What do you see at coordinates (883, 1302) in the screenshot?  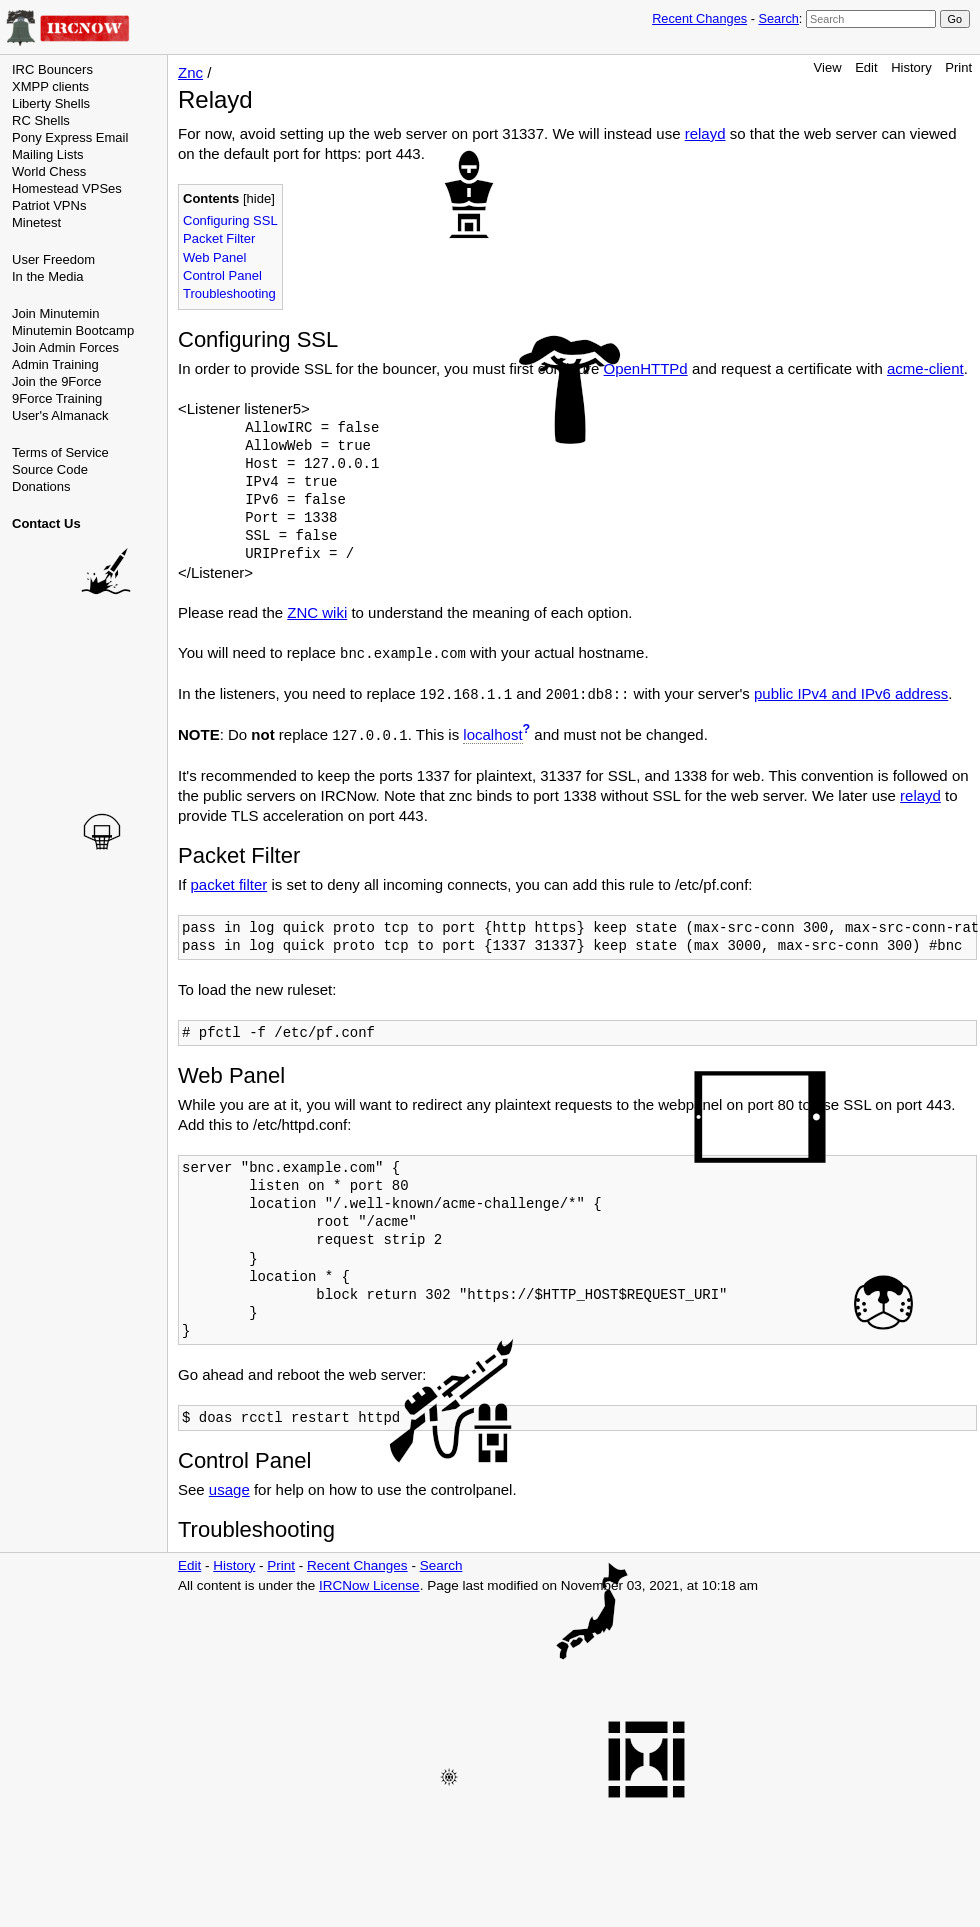 I see `access pet or animal-related features` at bounding box center [883, 1302].